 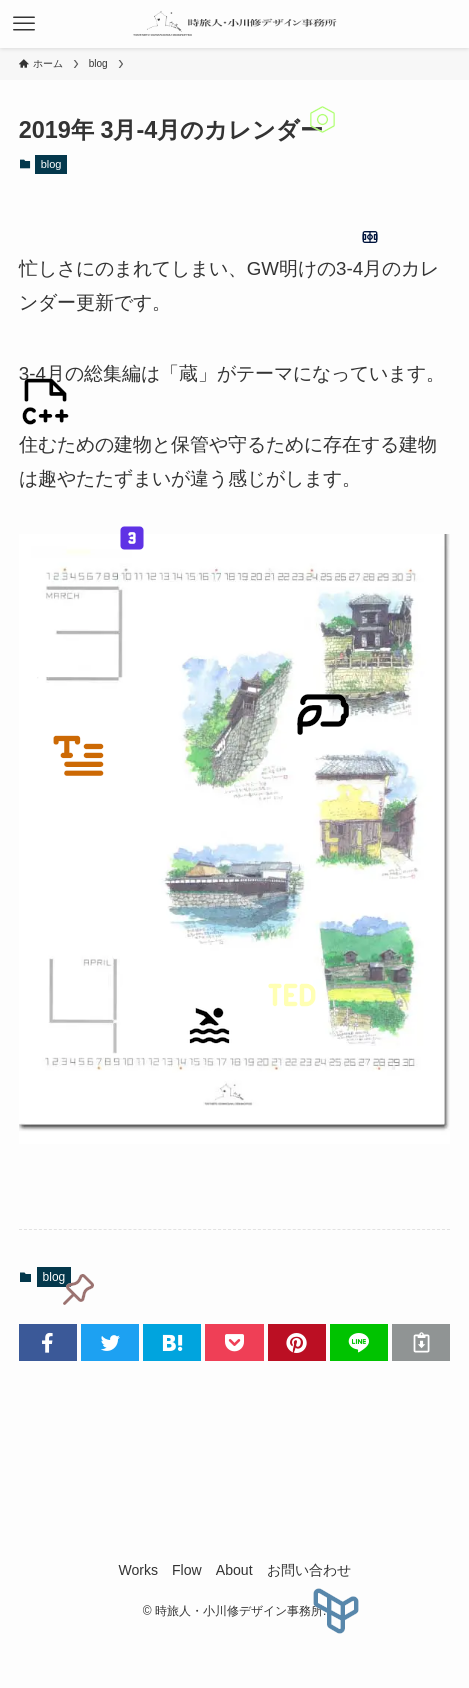 What do you see at coordinates (370, 237) in the screenshot?
I see `view soccer field or pitch layout` at bounding box center [370, 237].